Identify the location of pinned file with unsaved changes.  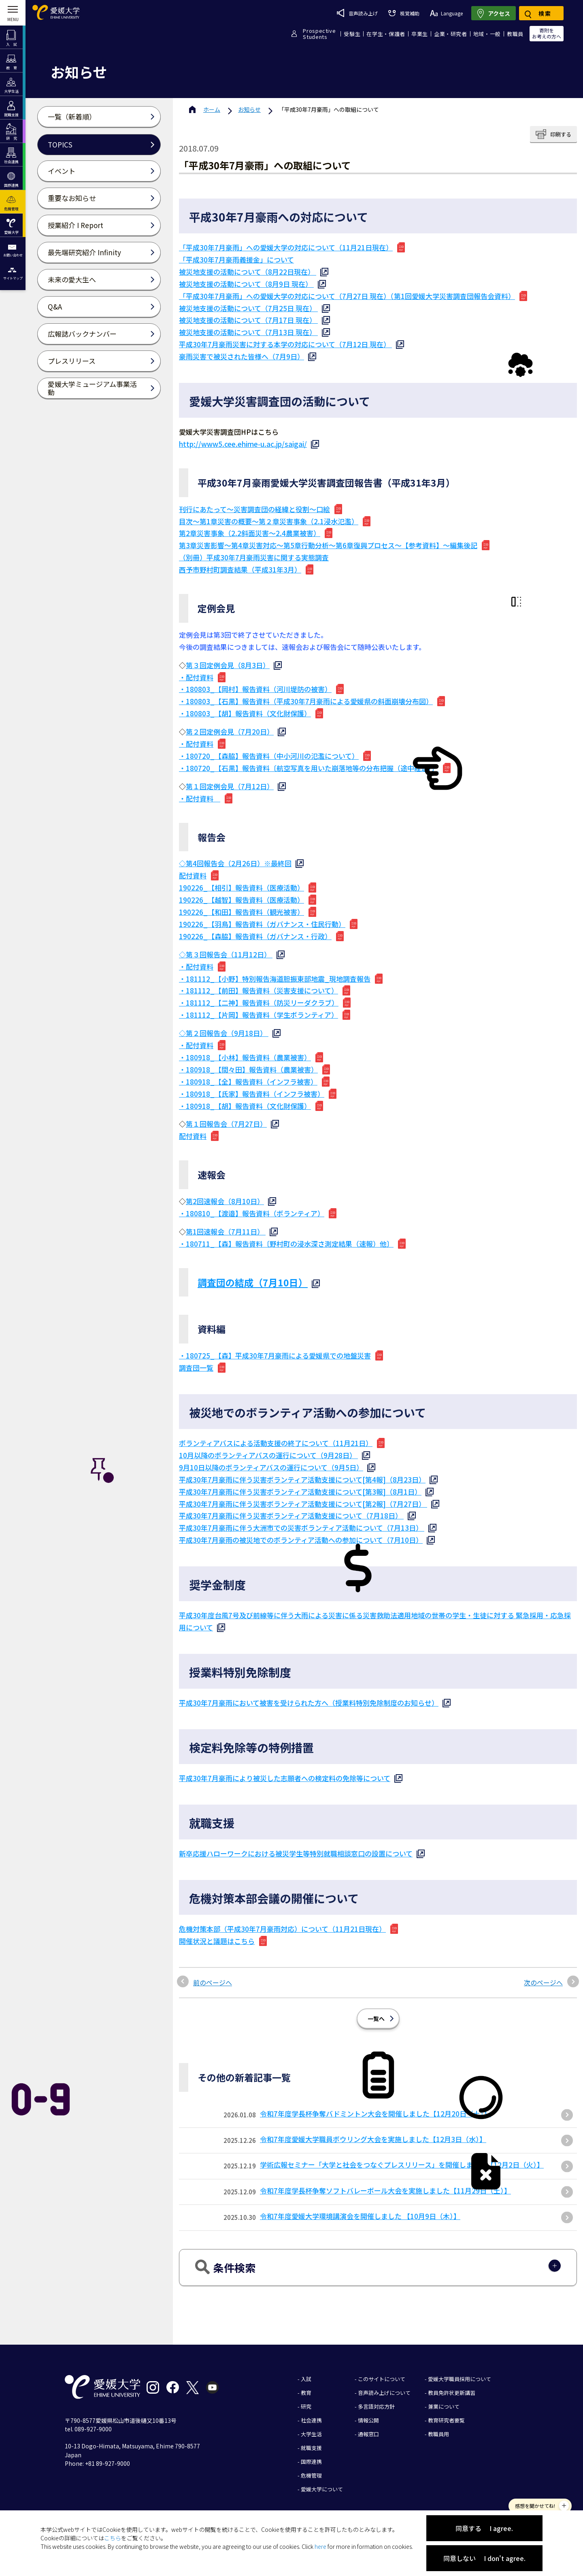
(100, 1469).